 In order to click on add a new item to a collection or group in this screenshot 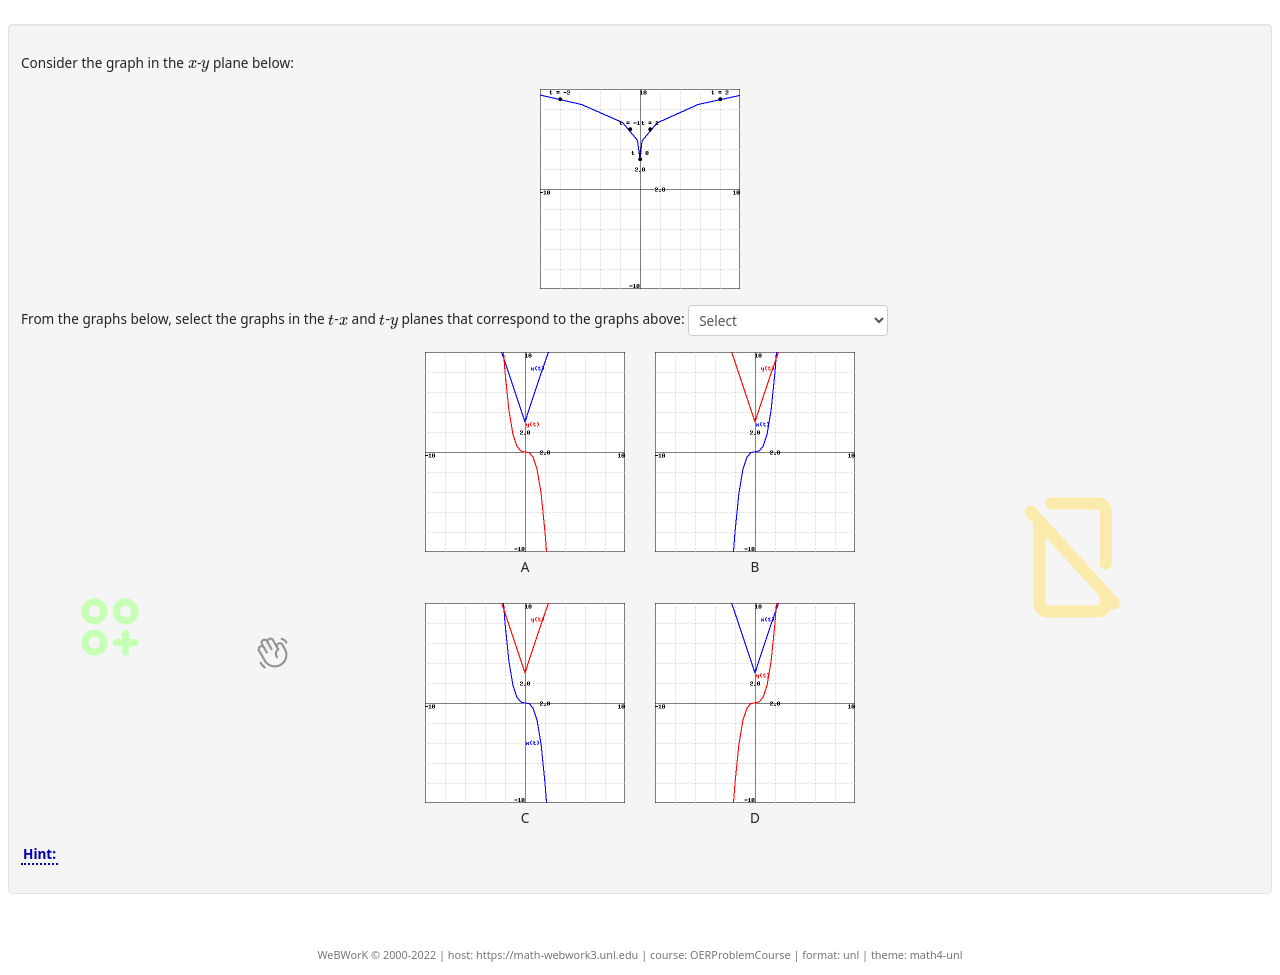, I will do `click(110, 627)`.